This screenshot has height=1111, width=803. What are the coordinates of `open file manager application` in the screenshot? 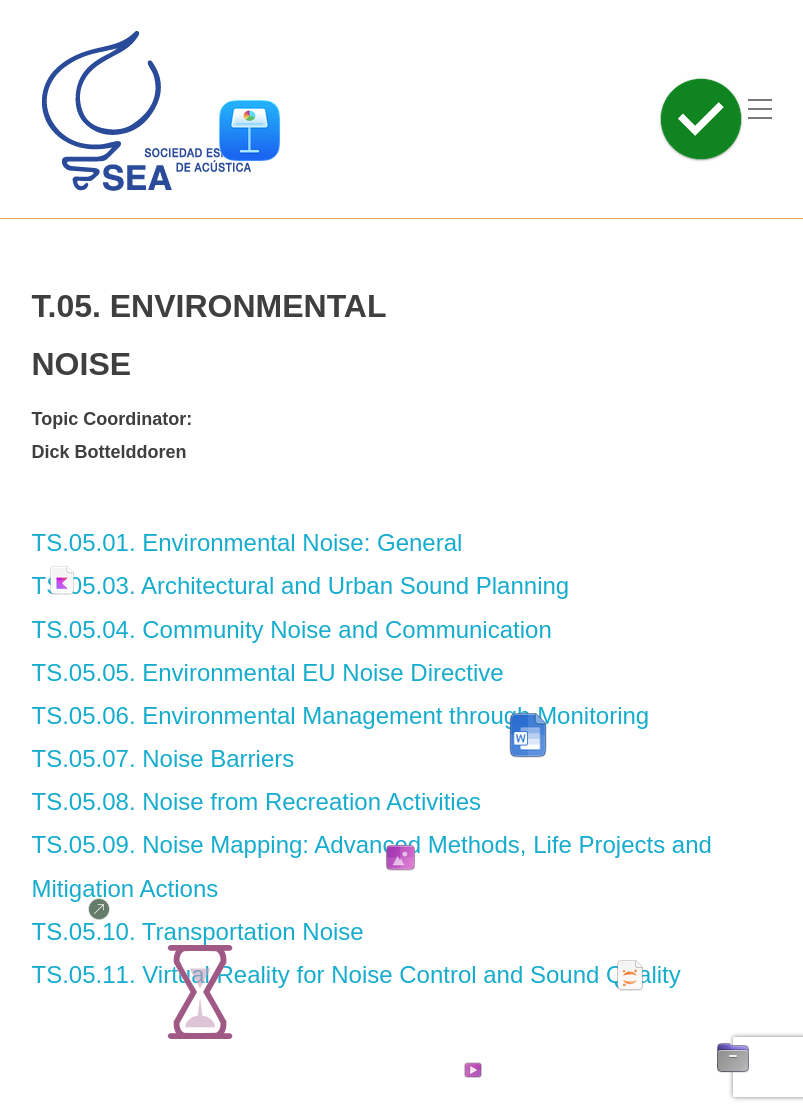 It's located at (733, 1057).